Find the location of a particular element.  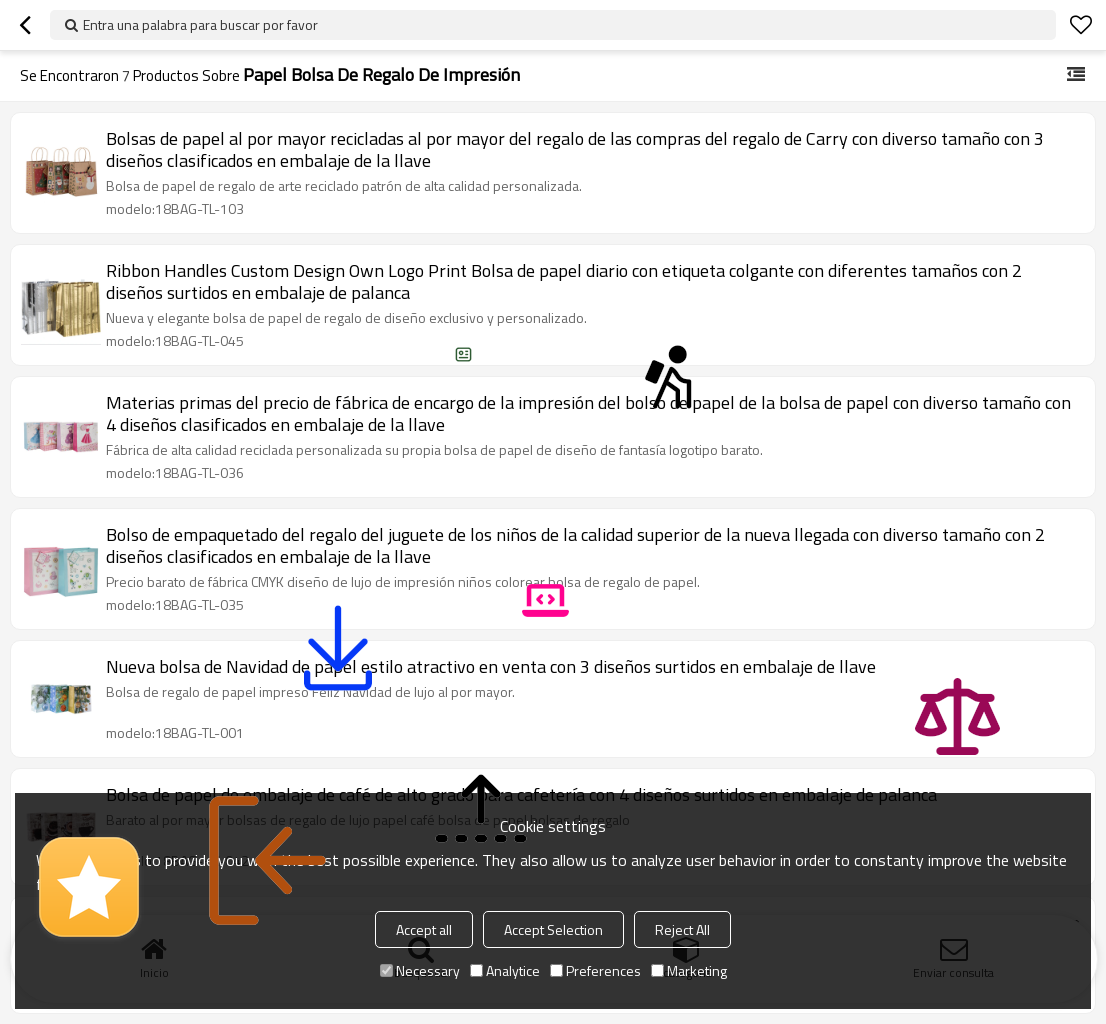

sign in to your account is located at coordinates (264, 860).